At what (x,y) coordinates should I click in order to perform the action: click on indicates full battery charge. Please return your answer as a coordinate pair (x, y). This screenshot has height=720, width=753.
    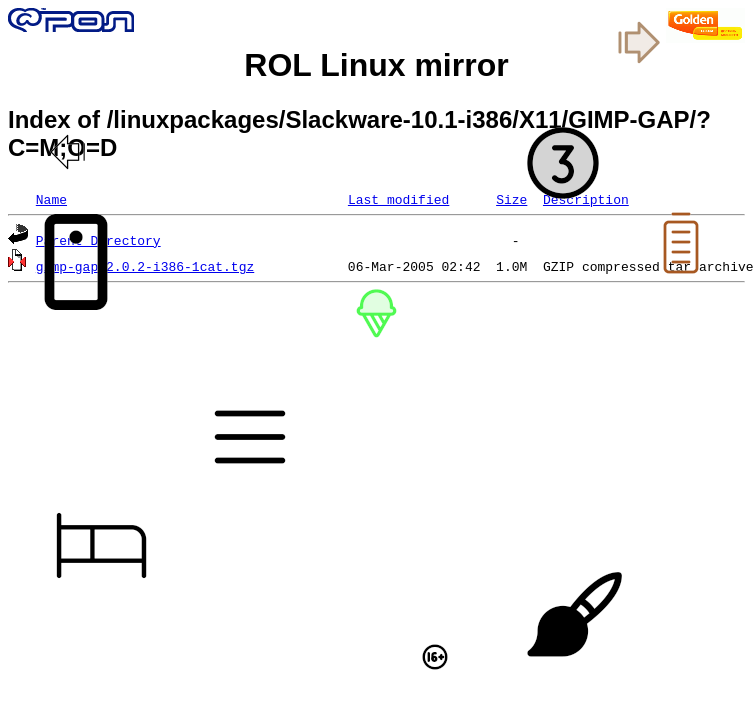
    Looking at the image, I should click on (681, 244).